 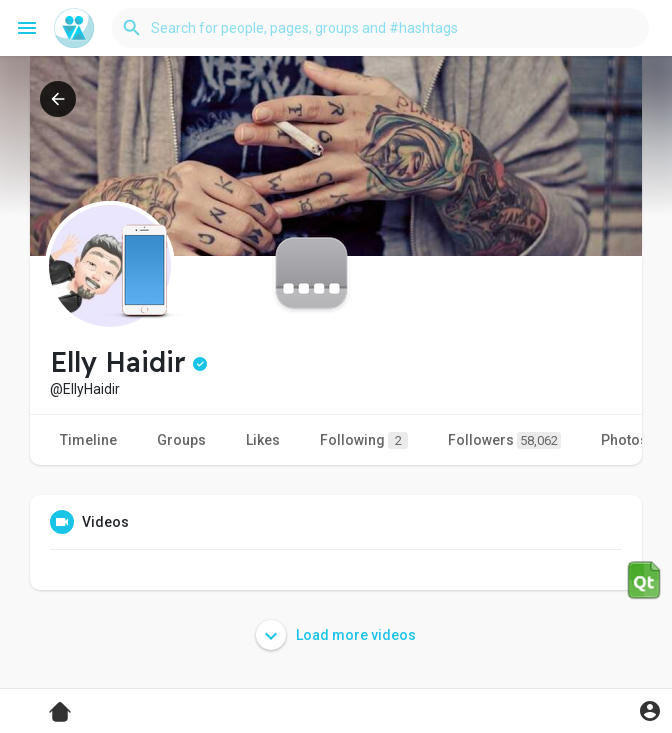 I want to click on a QML source file used in Qt development, so click(x=644, y=580).